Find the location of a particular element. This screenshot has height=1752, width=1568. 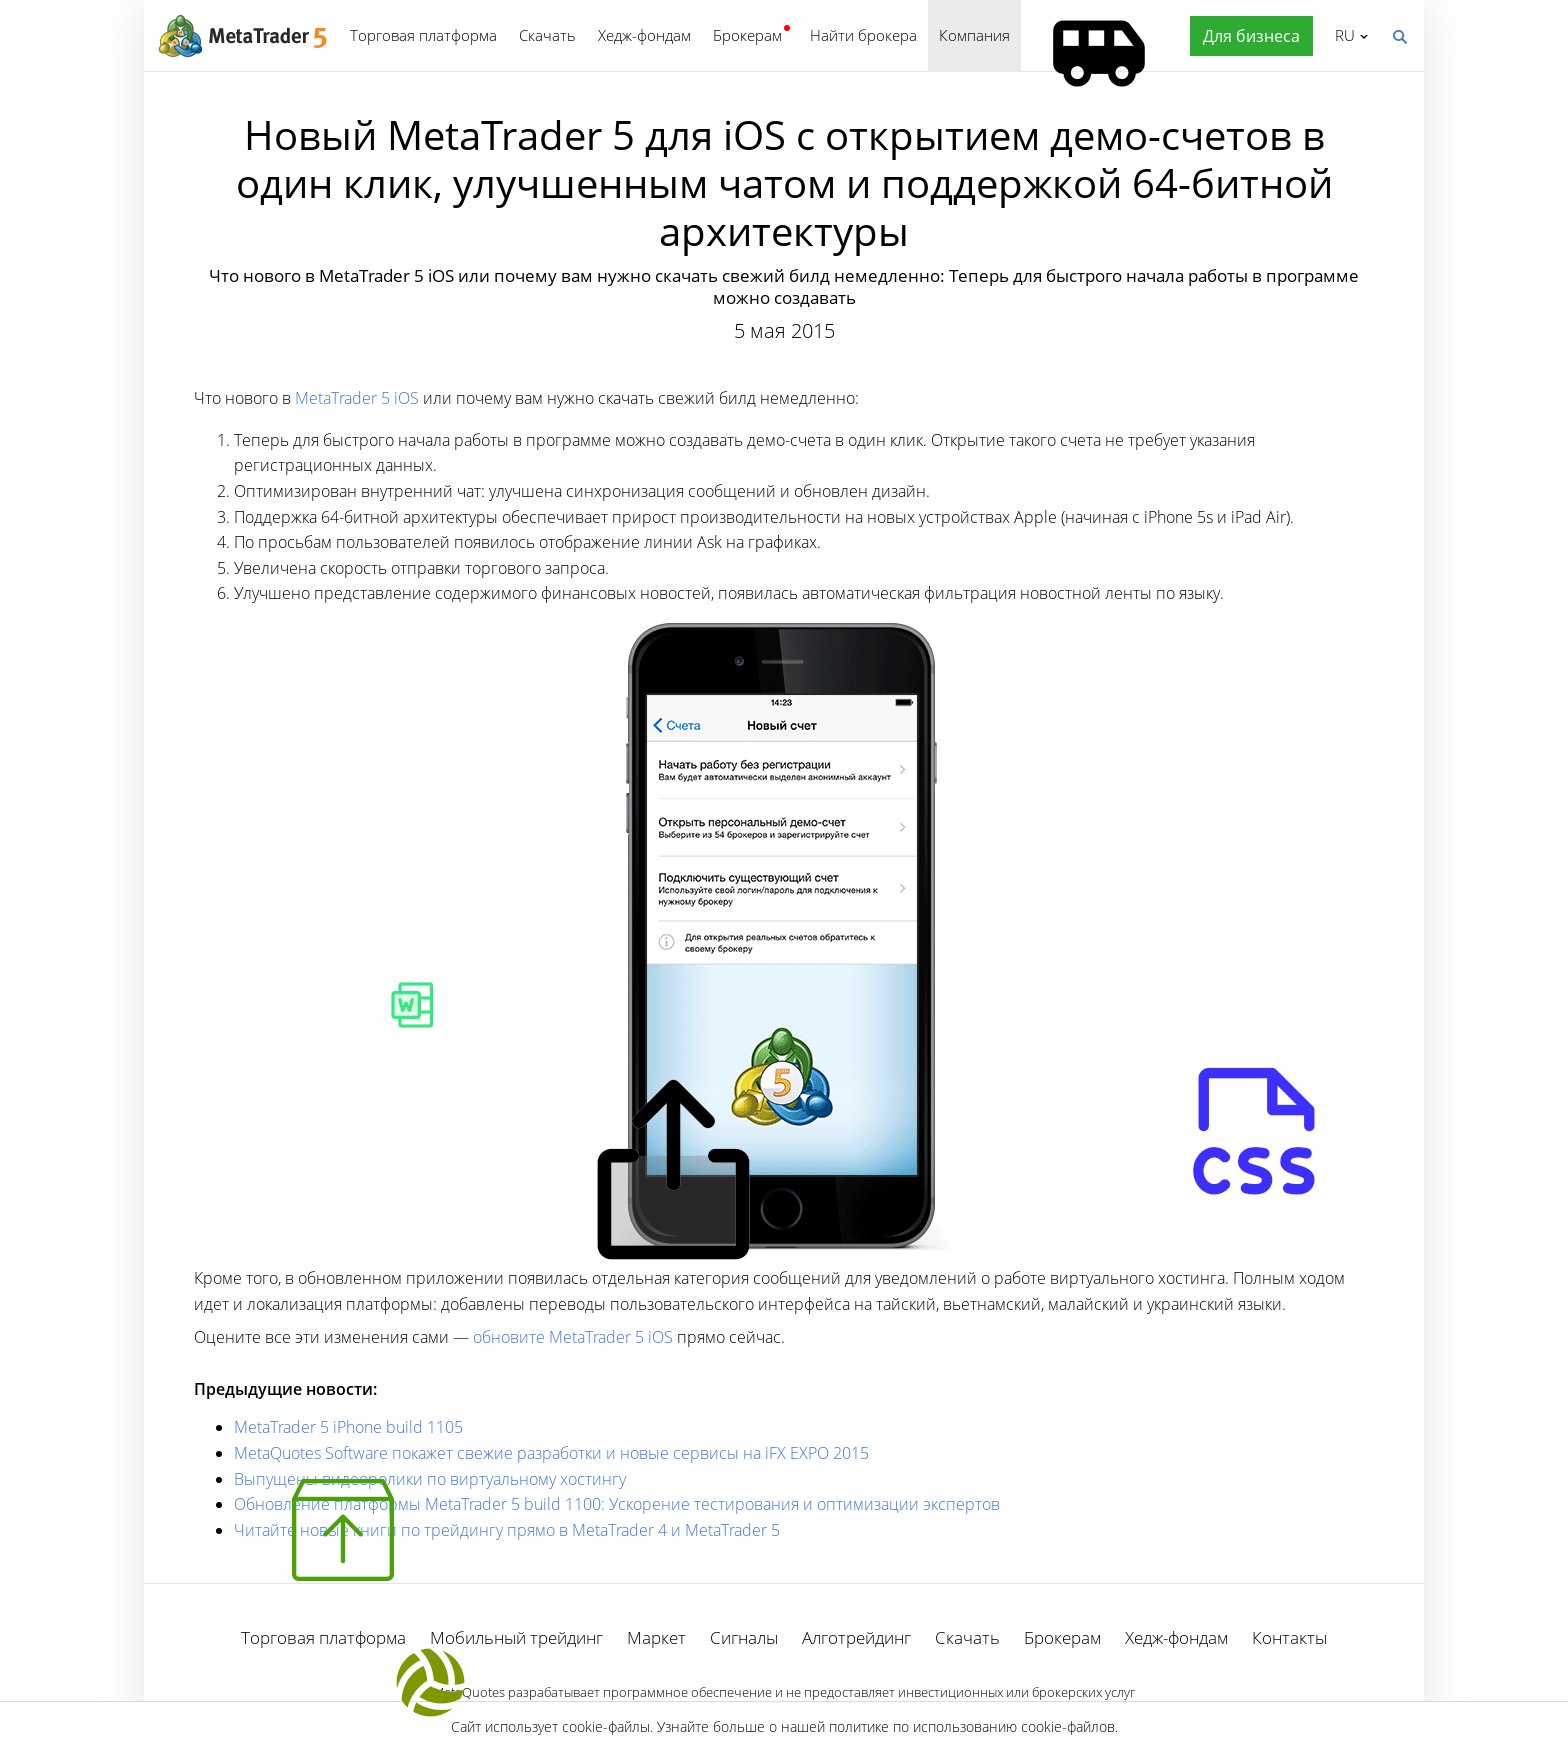

access shuttle or transportation services is located at coordinates (1099, 51).